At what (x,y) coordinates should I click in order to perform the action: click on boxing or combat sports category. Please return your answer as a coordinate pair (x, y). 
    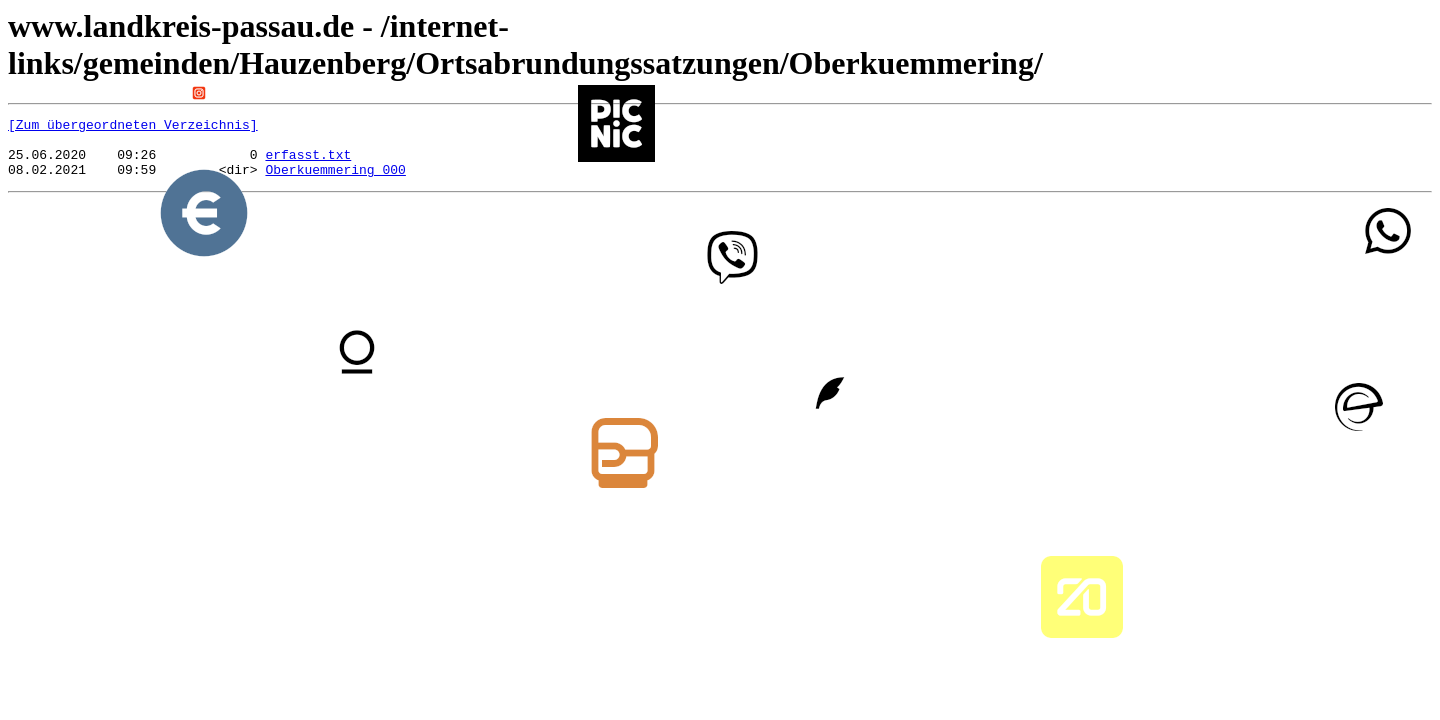
    Looking at the image, I should click on (623, 453).